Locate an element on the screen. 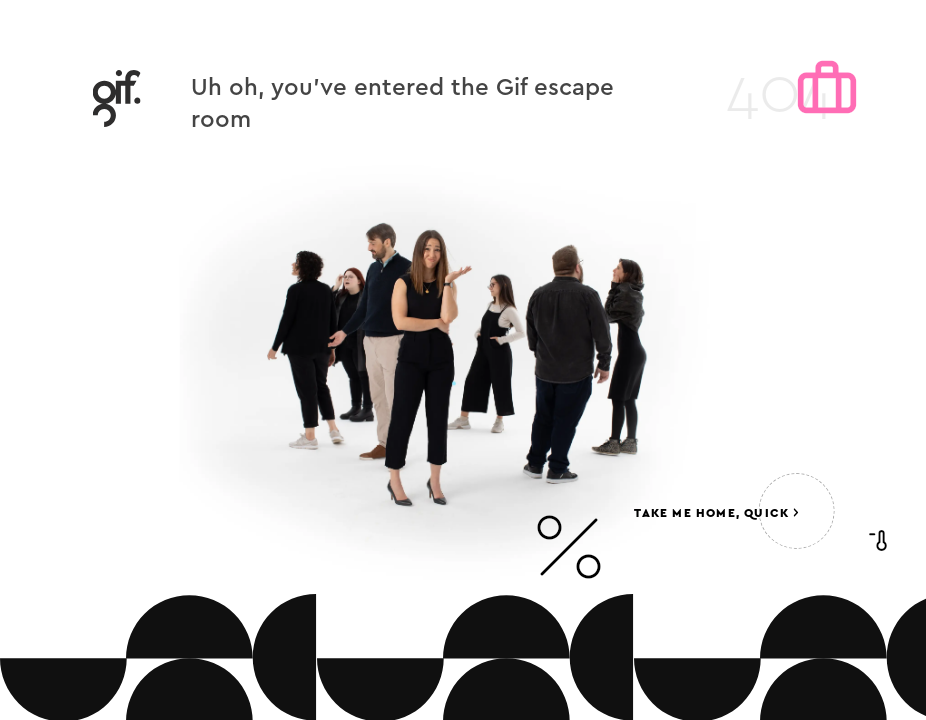 The height and width of the screenshot is (720, 926). decrease temperature setting is located at coordinates (879, 540).